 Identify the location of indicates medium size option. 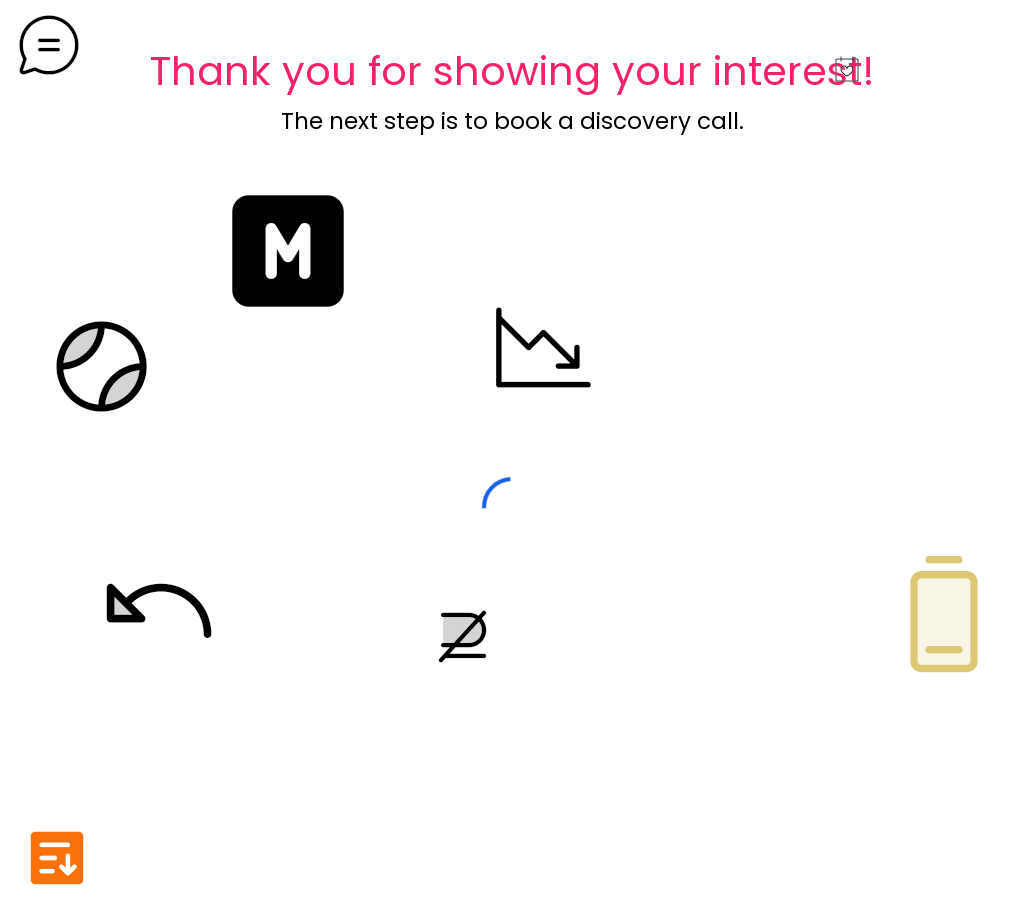
(288, 251).